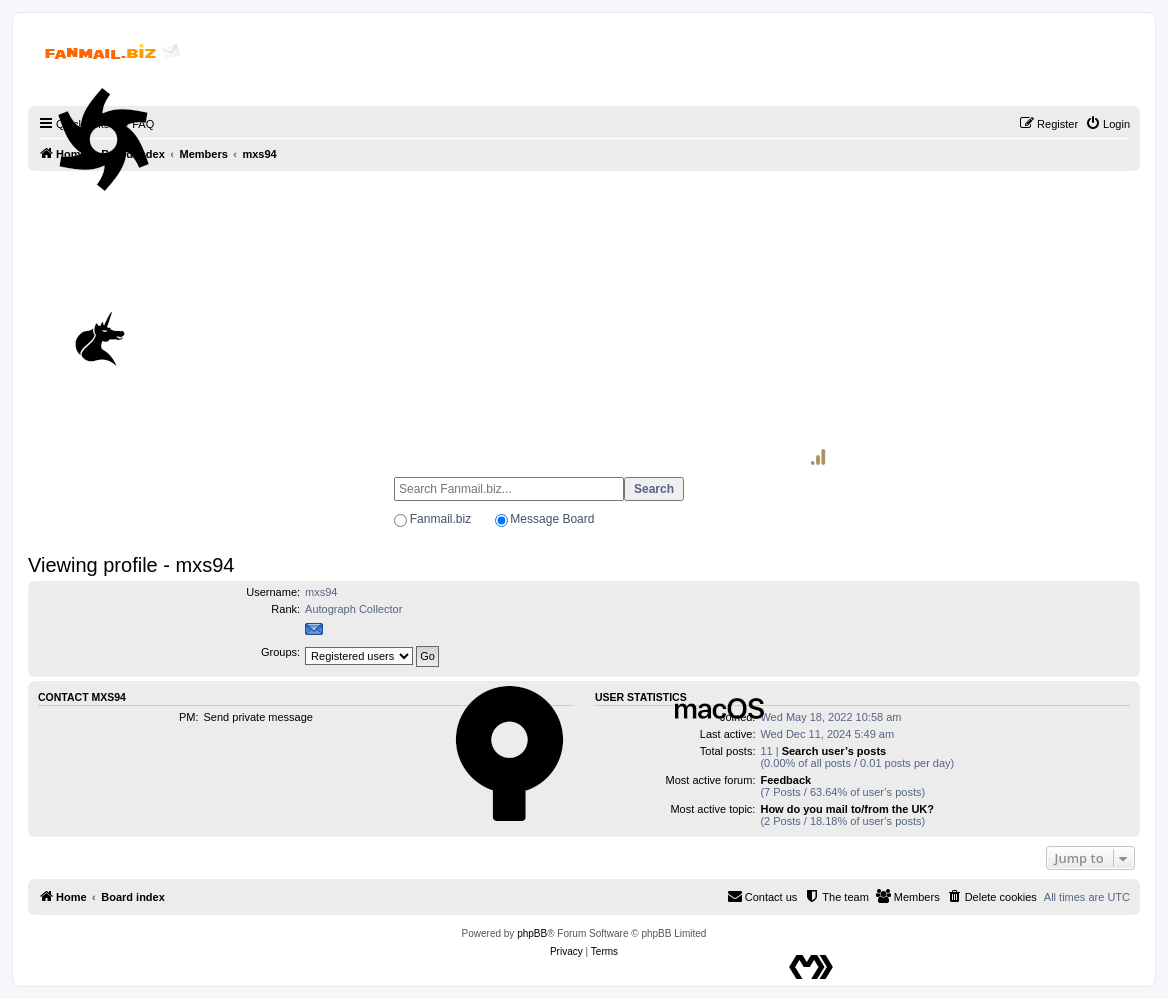 The image size is (1168, 999). What do you see at coordinates (100, 339) in the screenshot?
I see `org framework logo` at bounding box center [100, 339].